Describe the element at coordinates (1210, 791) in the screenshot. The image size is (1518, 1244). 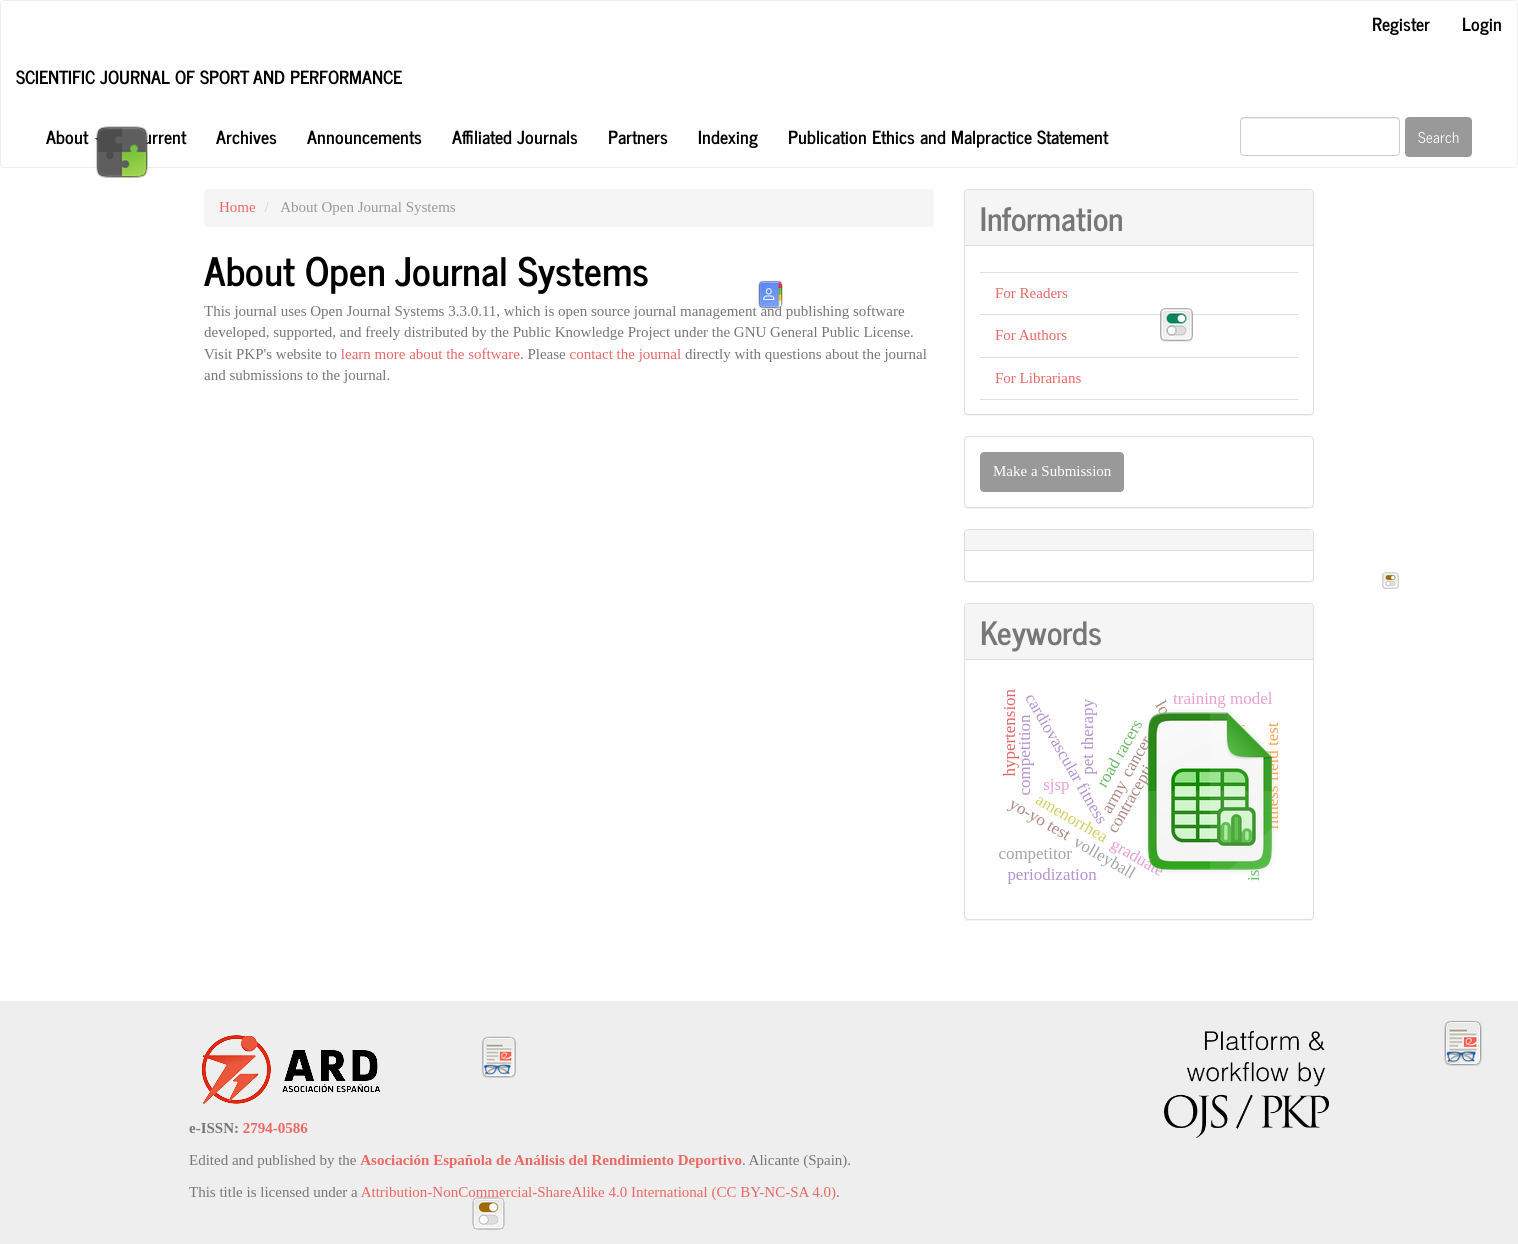
I see `open an opendocument spreadsheet file` at that location.